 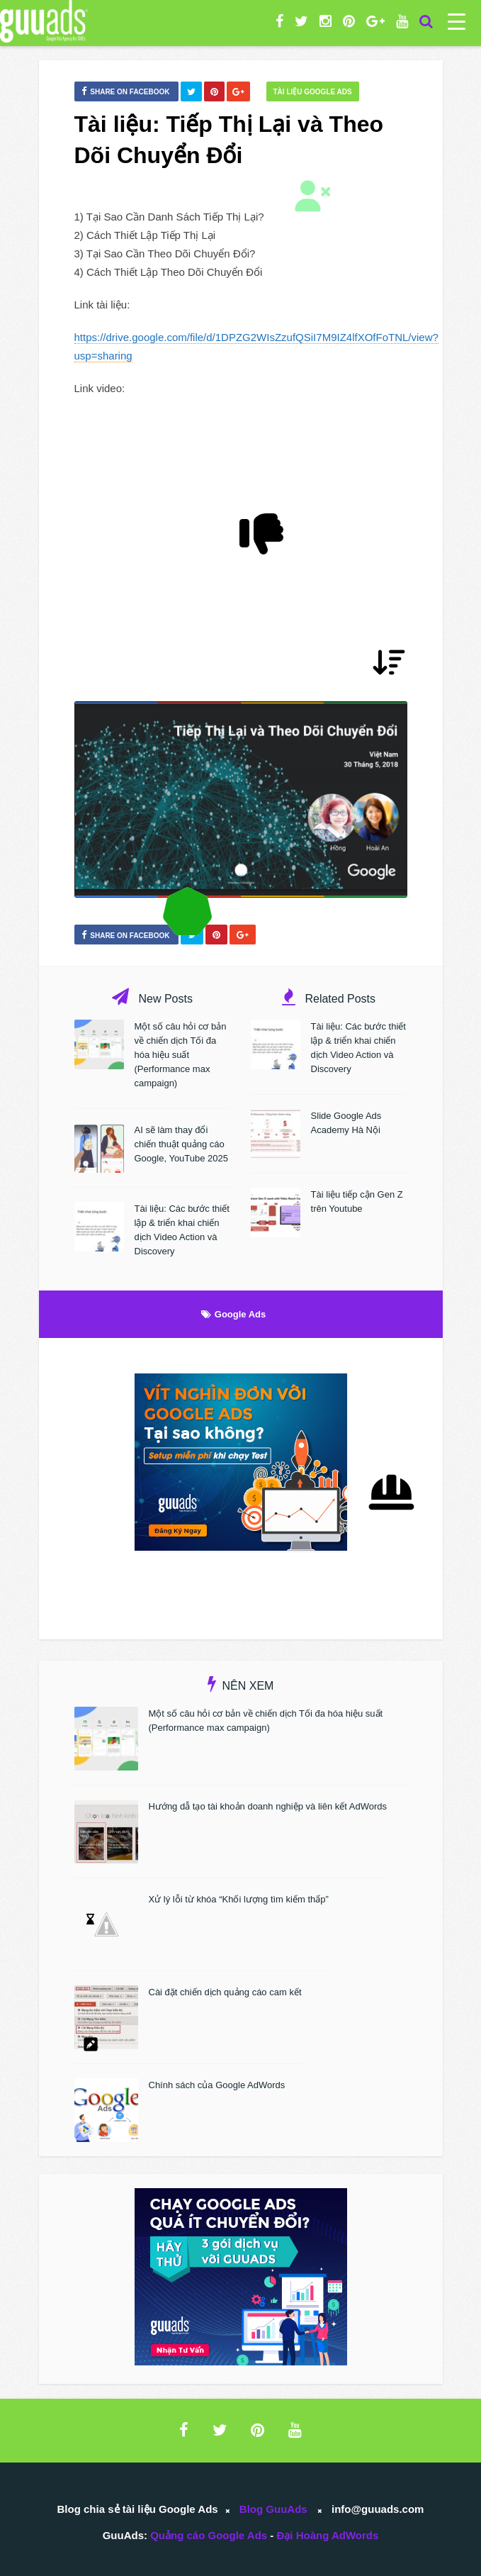 I want to click on edit or compose a new entry, so click(x=91, y=2044).